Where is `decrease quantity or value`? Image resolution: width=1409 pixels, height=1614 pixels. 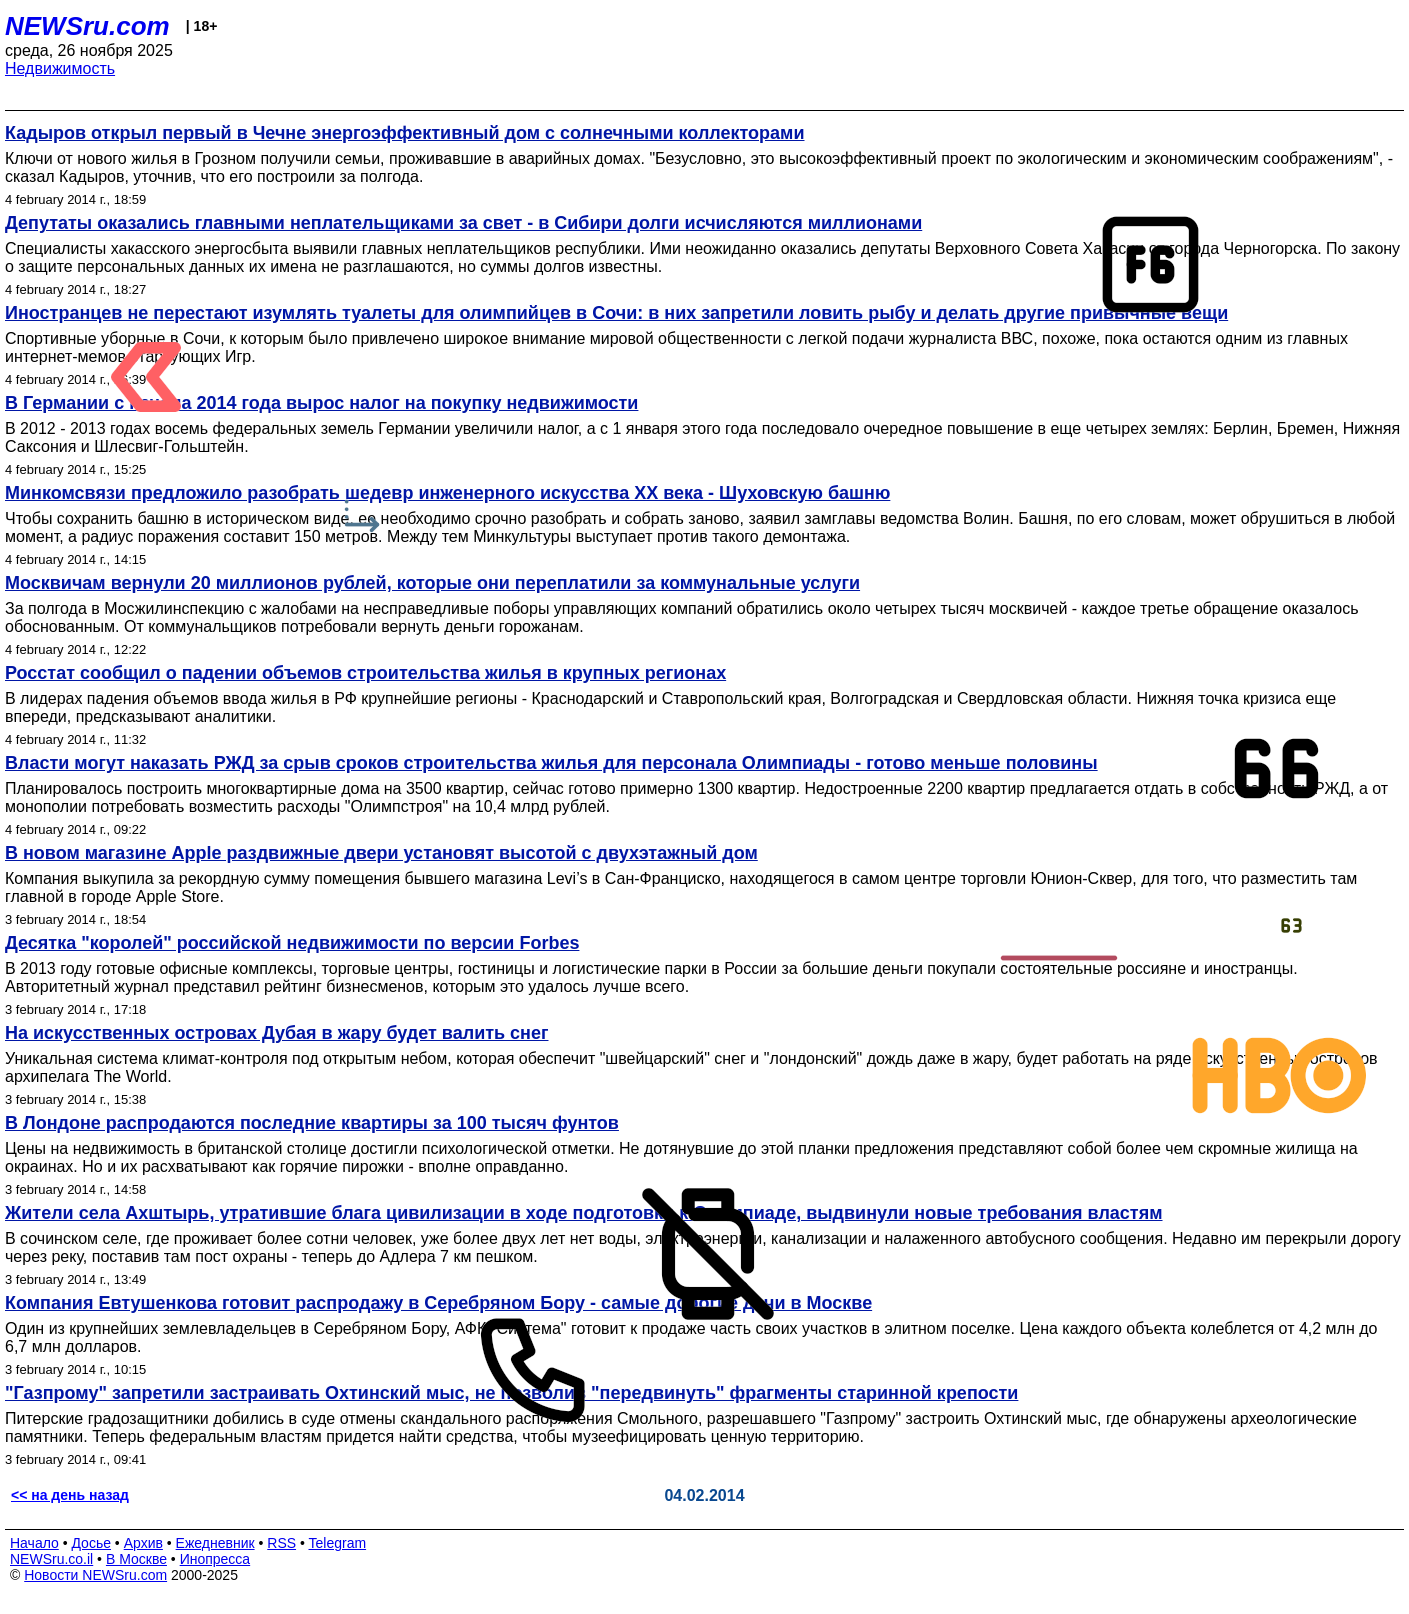 decrease quantity or value is located at coordinates (1059, 958).